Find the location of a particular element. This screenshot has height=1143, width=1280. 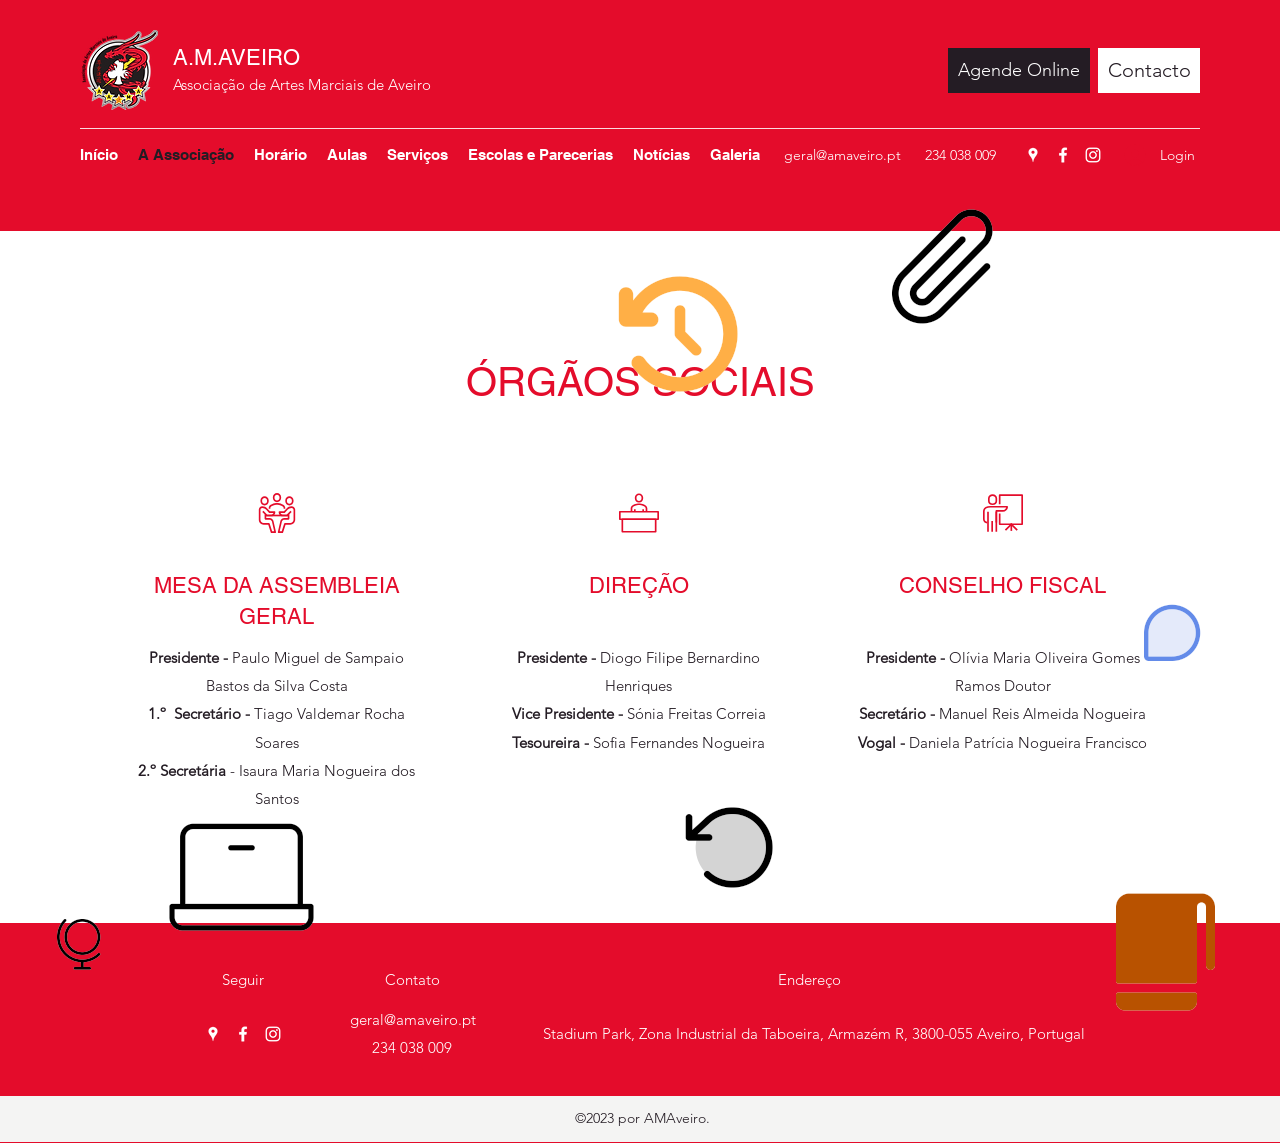

attach a file to your message is located at coordinates (944, 266).